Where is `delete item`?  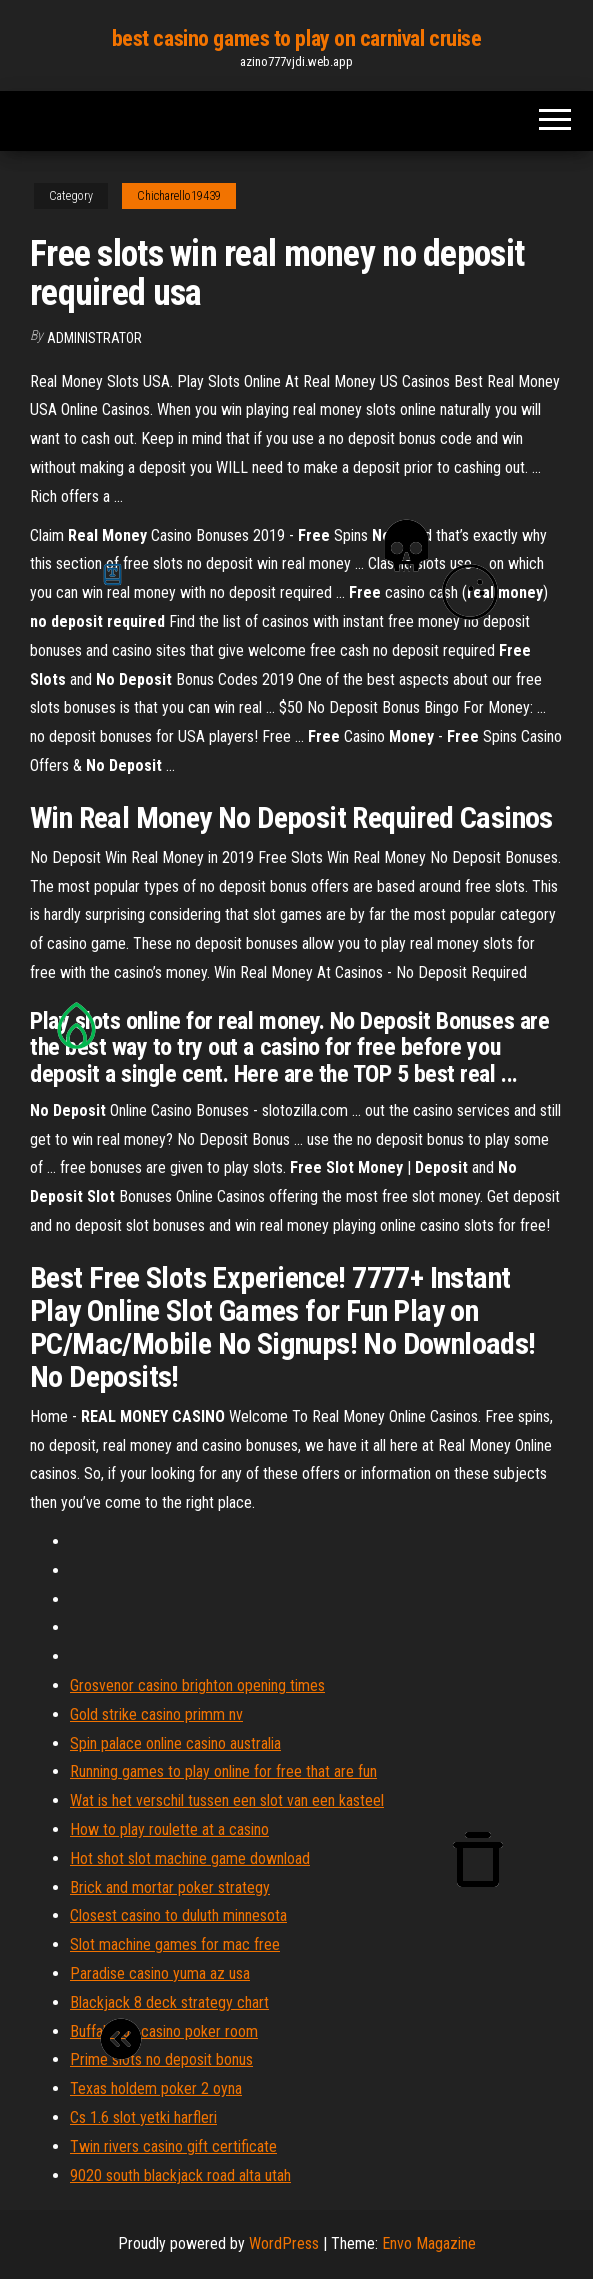 delete item is located at coordinates (478, 1862).